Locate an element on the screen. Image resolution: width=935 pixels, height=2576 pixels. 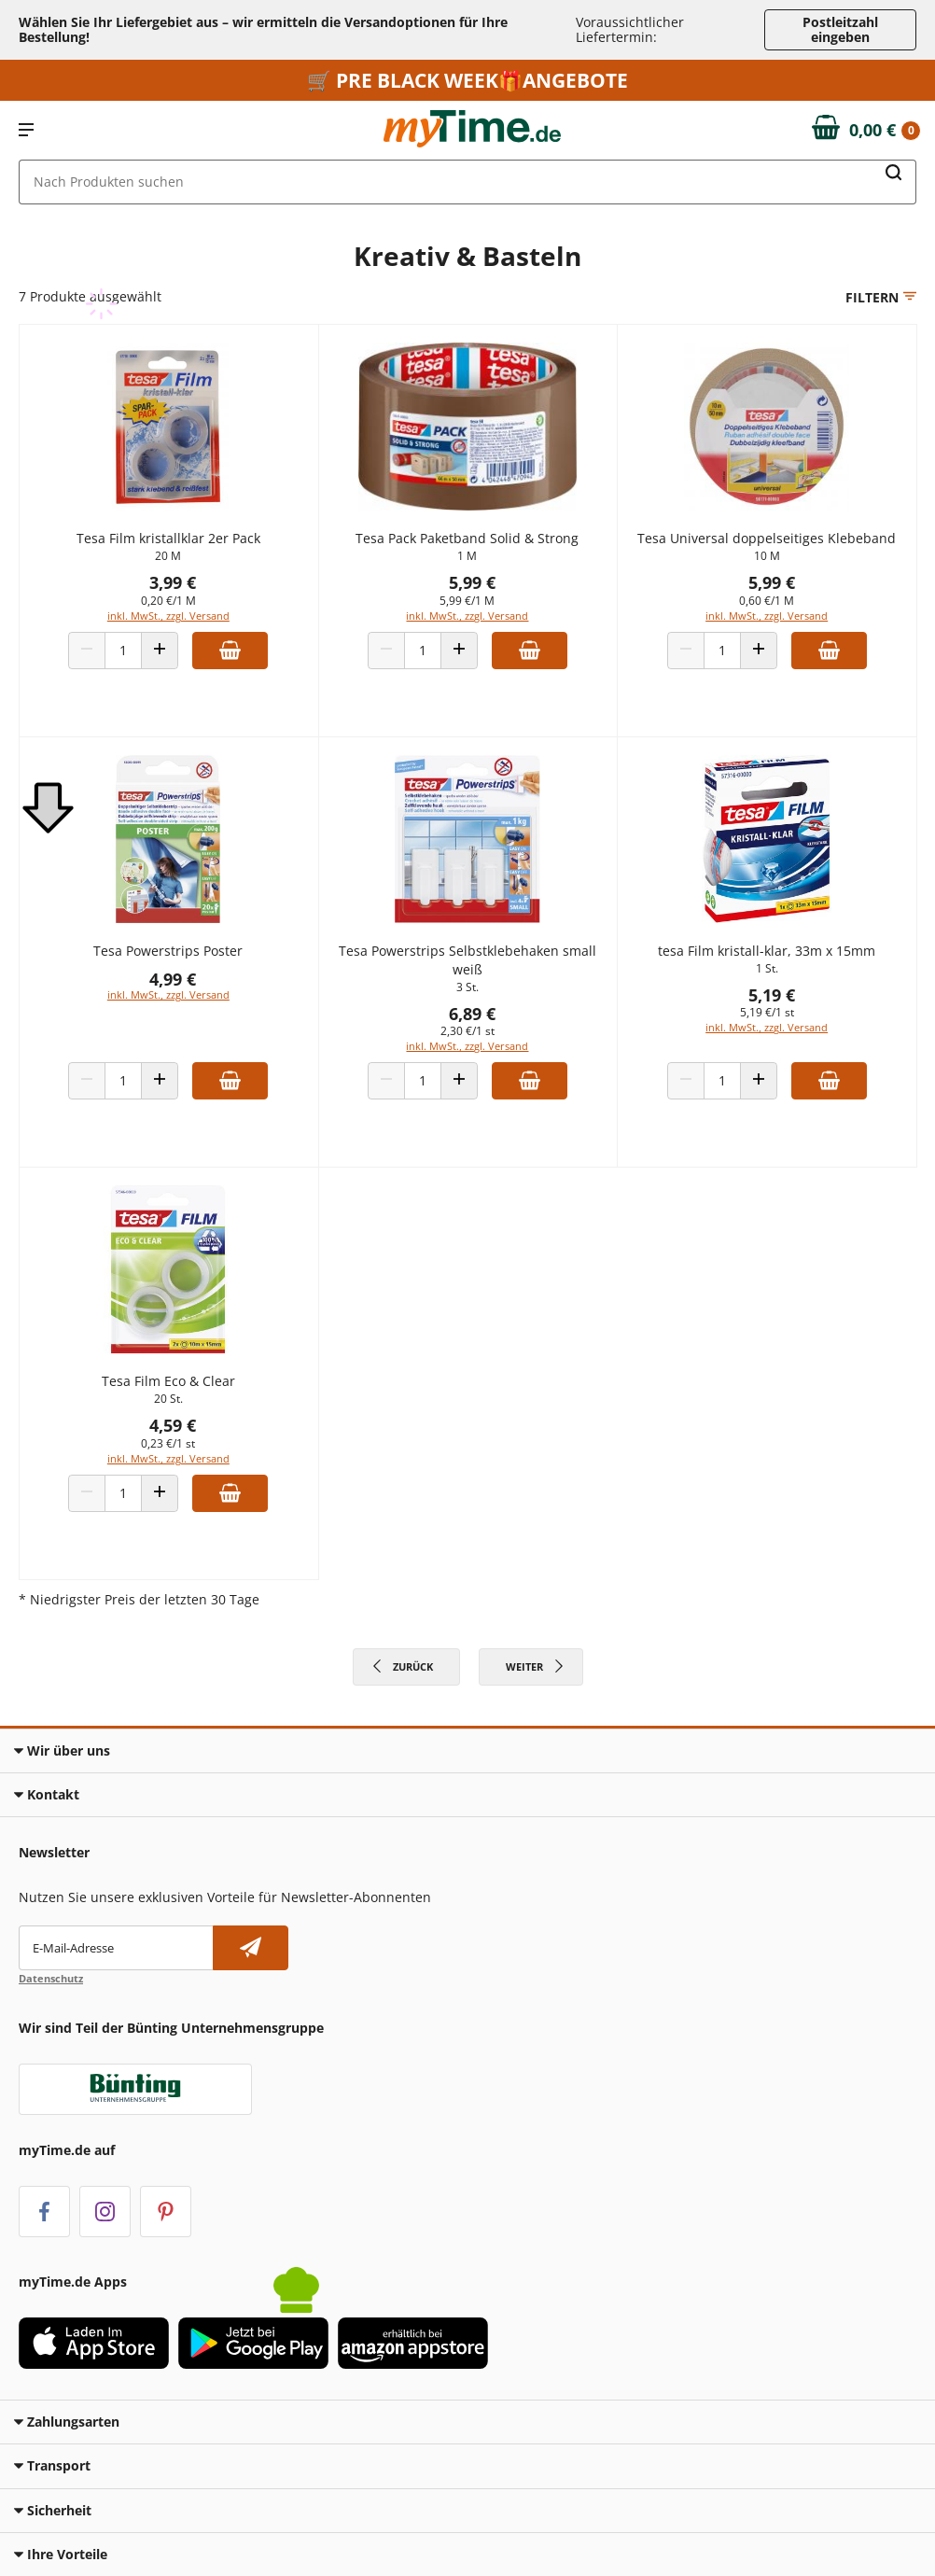
browse recipes or cooking content is located at coordinates (296, 2289).